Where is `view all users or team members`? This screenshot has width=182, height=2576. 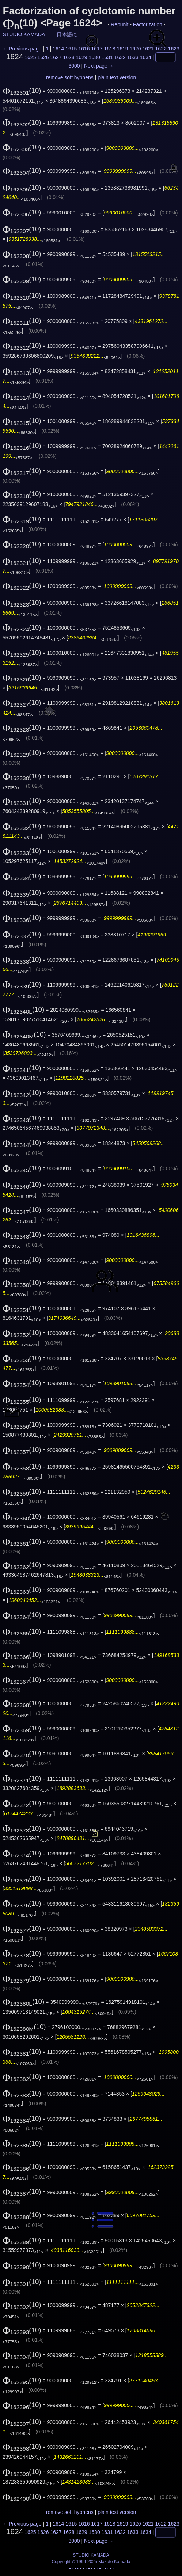 view all users or team members is located at coordinates (105, 1281).